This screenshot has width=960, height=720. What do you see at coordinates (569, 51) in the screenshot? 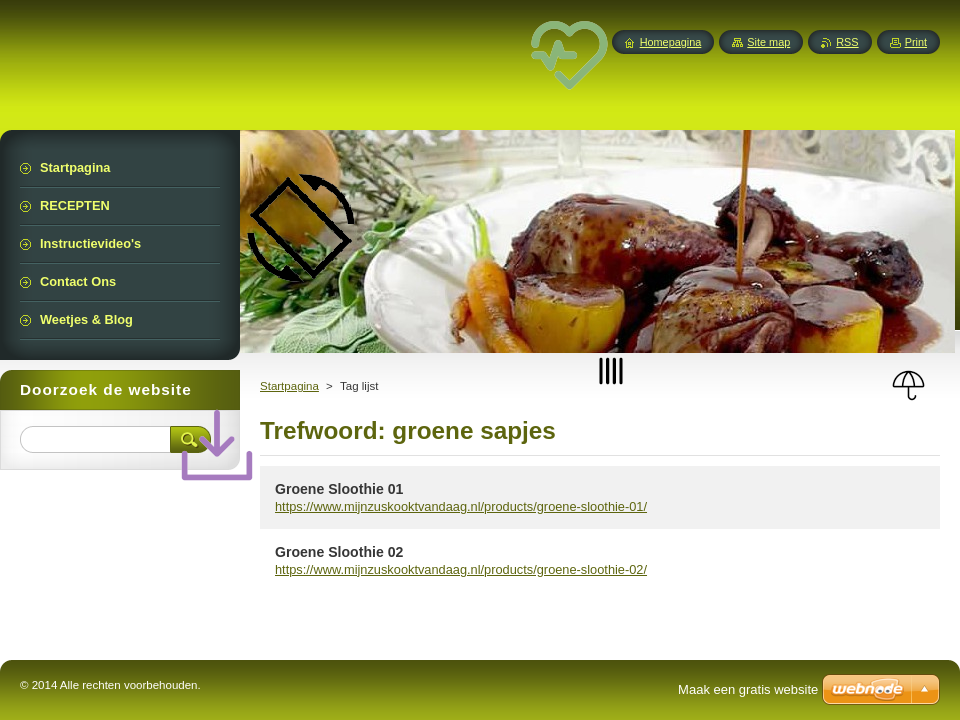
I see `view health or fitness metrics` at bounding box center [569, 51].